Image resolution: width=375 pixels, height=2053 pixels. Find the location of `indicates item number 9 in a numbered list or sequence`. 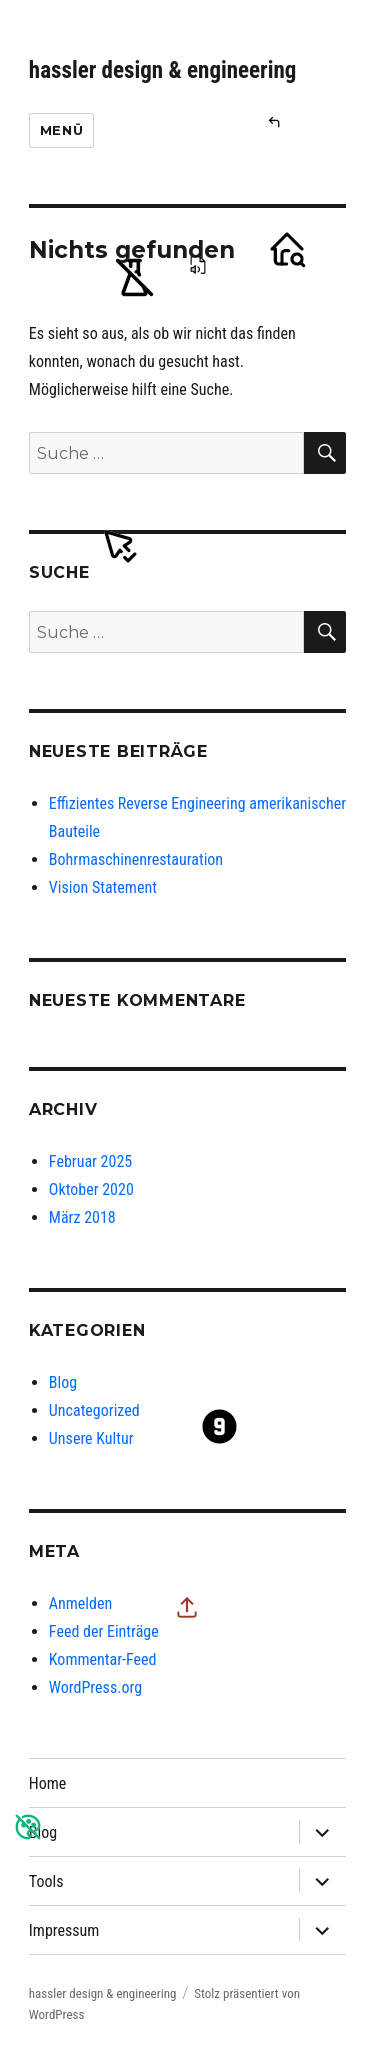

indicates item number 9 in a numbered list or sequence is located at coordinates (219, 1426).